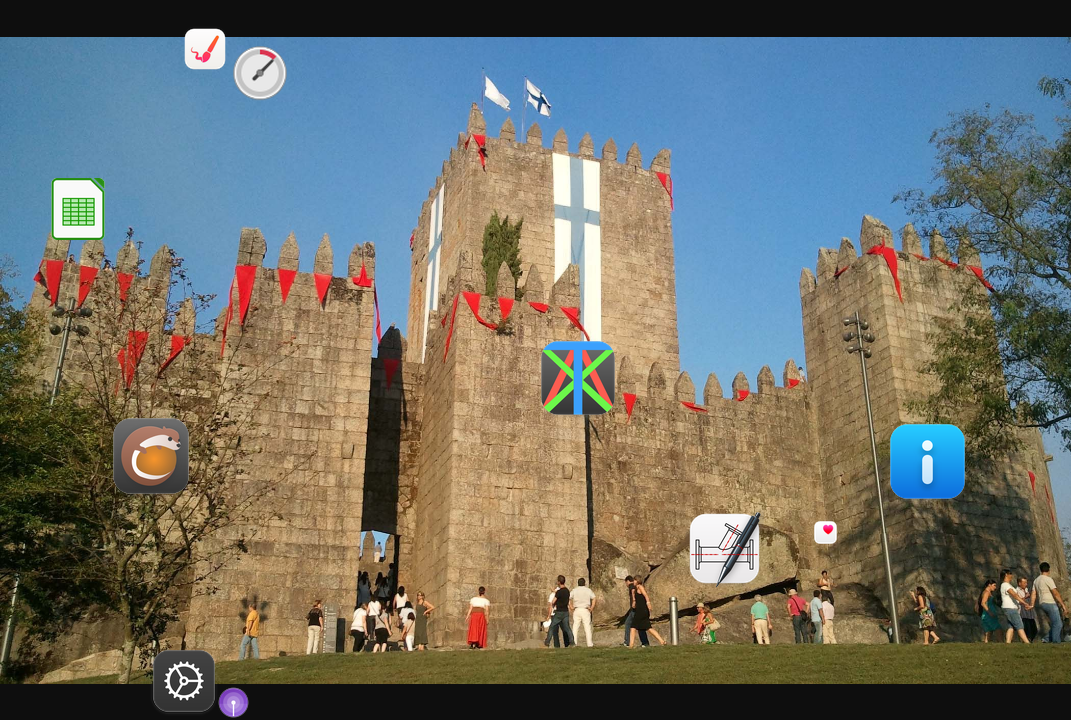 The width and height of the screenshot is (1071, 720). Describe the element at coordinates (78, 209) in the screenshot. I see `open a LibreOffice Calc spreadsheet file` at that location.